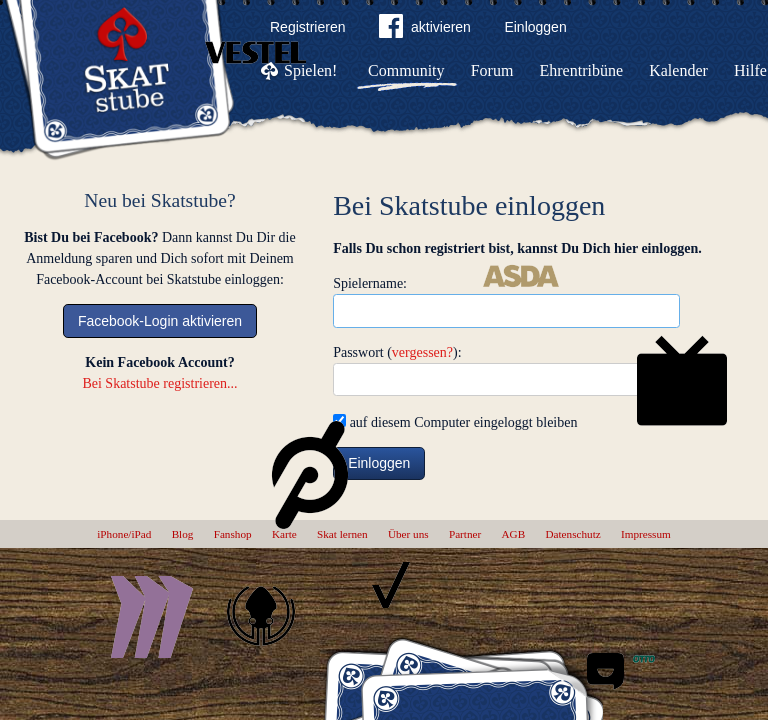 The width and height of the screenshot is (768, 720). I want to click on vestel brand logo, so click(255, 52).